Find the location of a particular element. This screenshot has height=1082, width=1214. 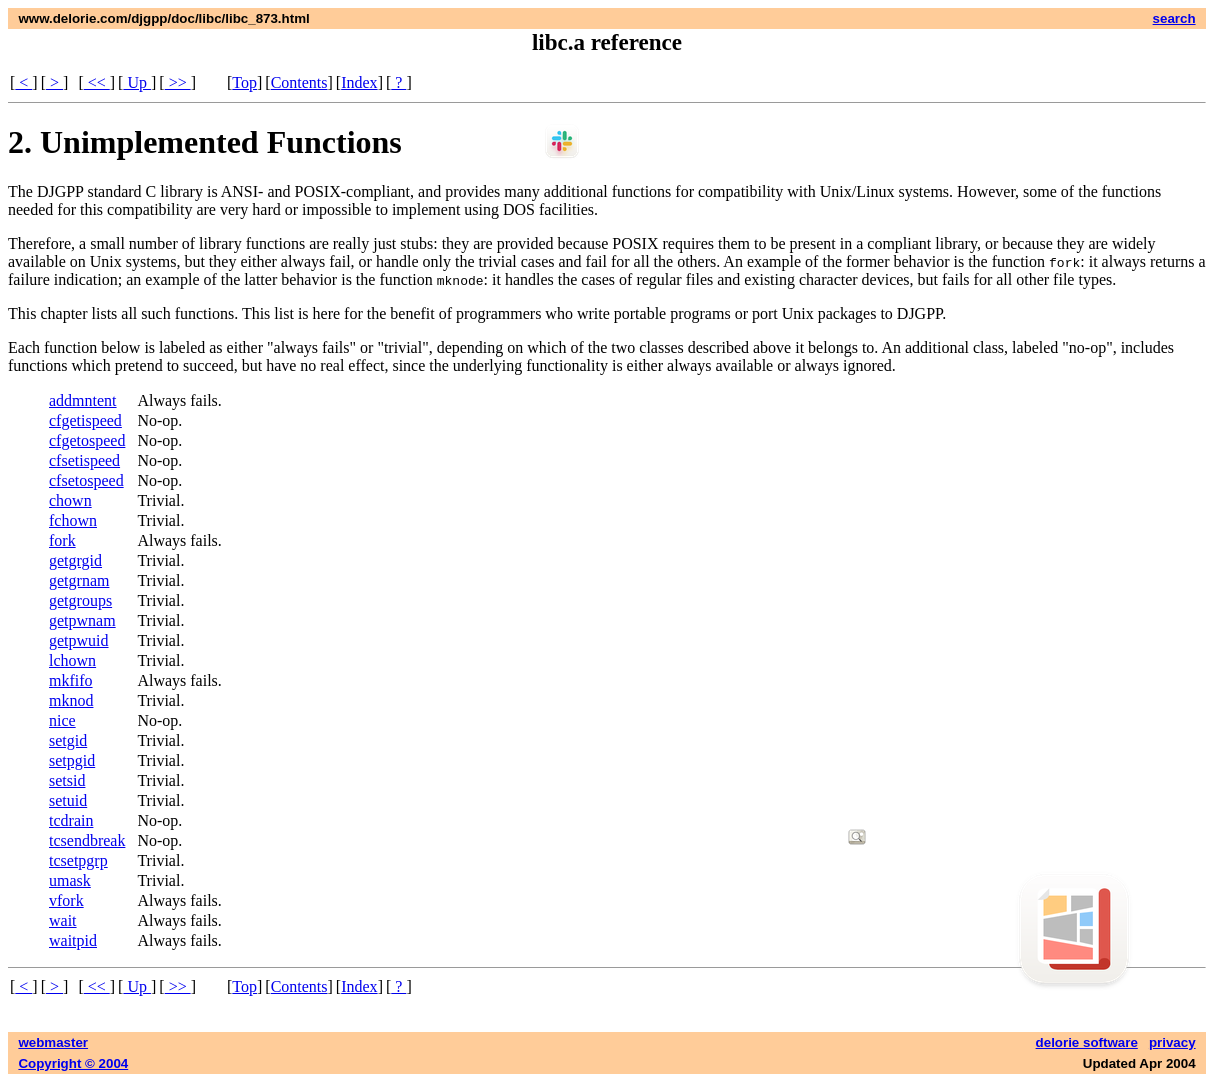

open komikku manga reader app is located at coordinates (1074, 929).